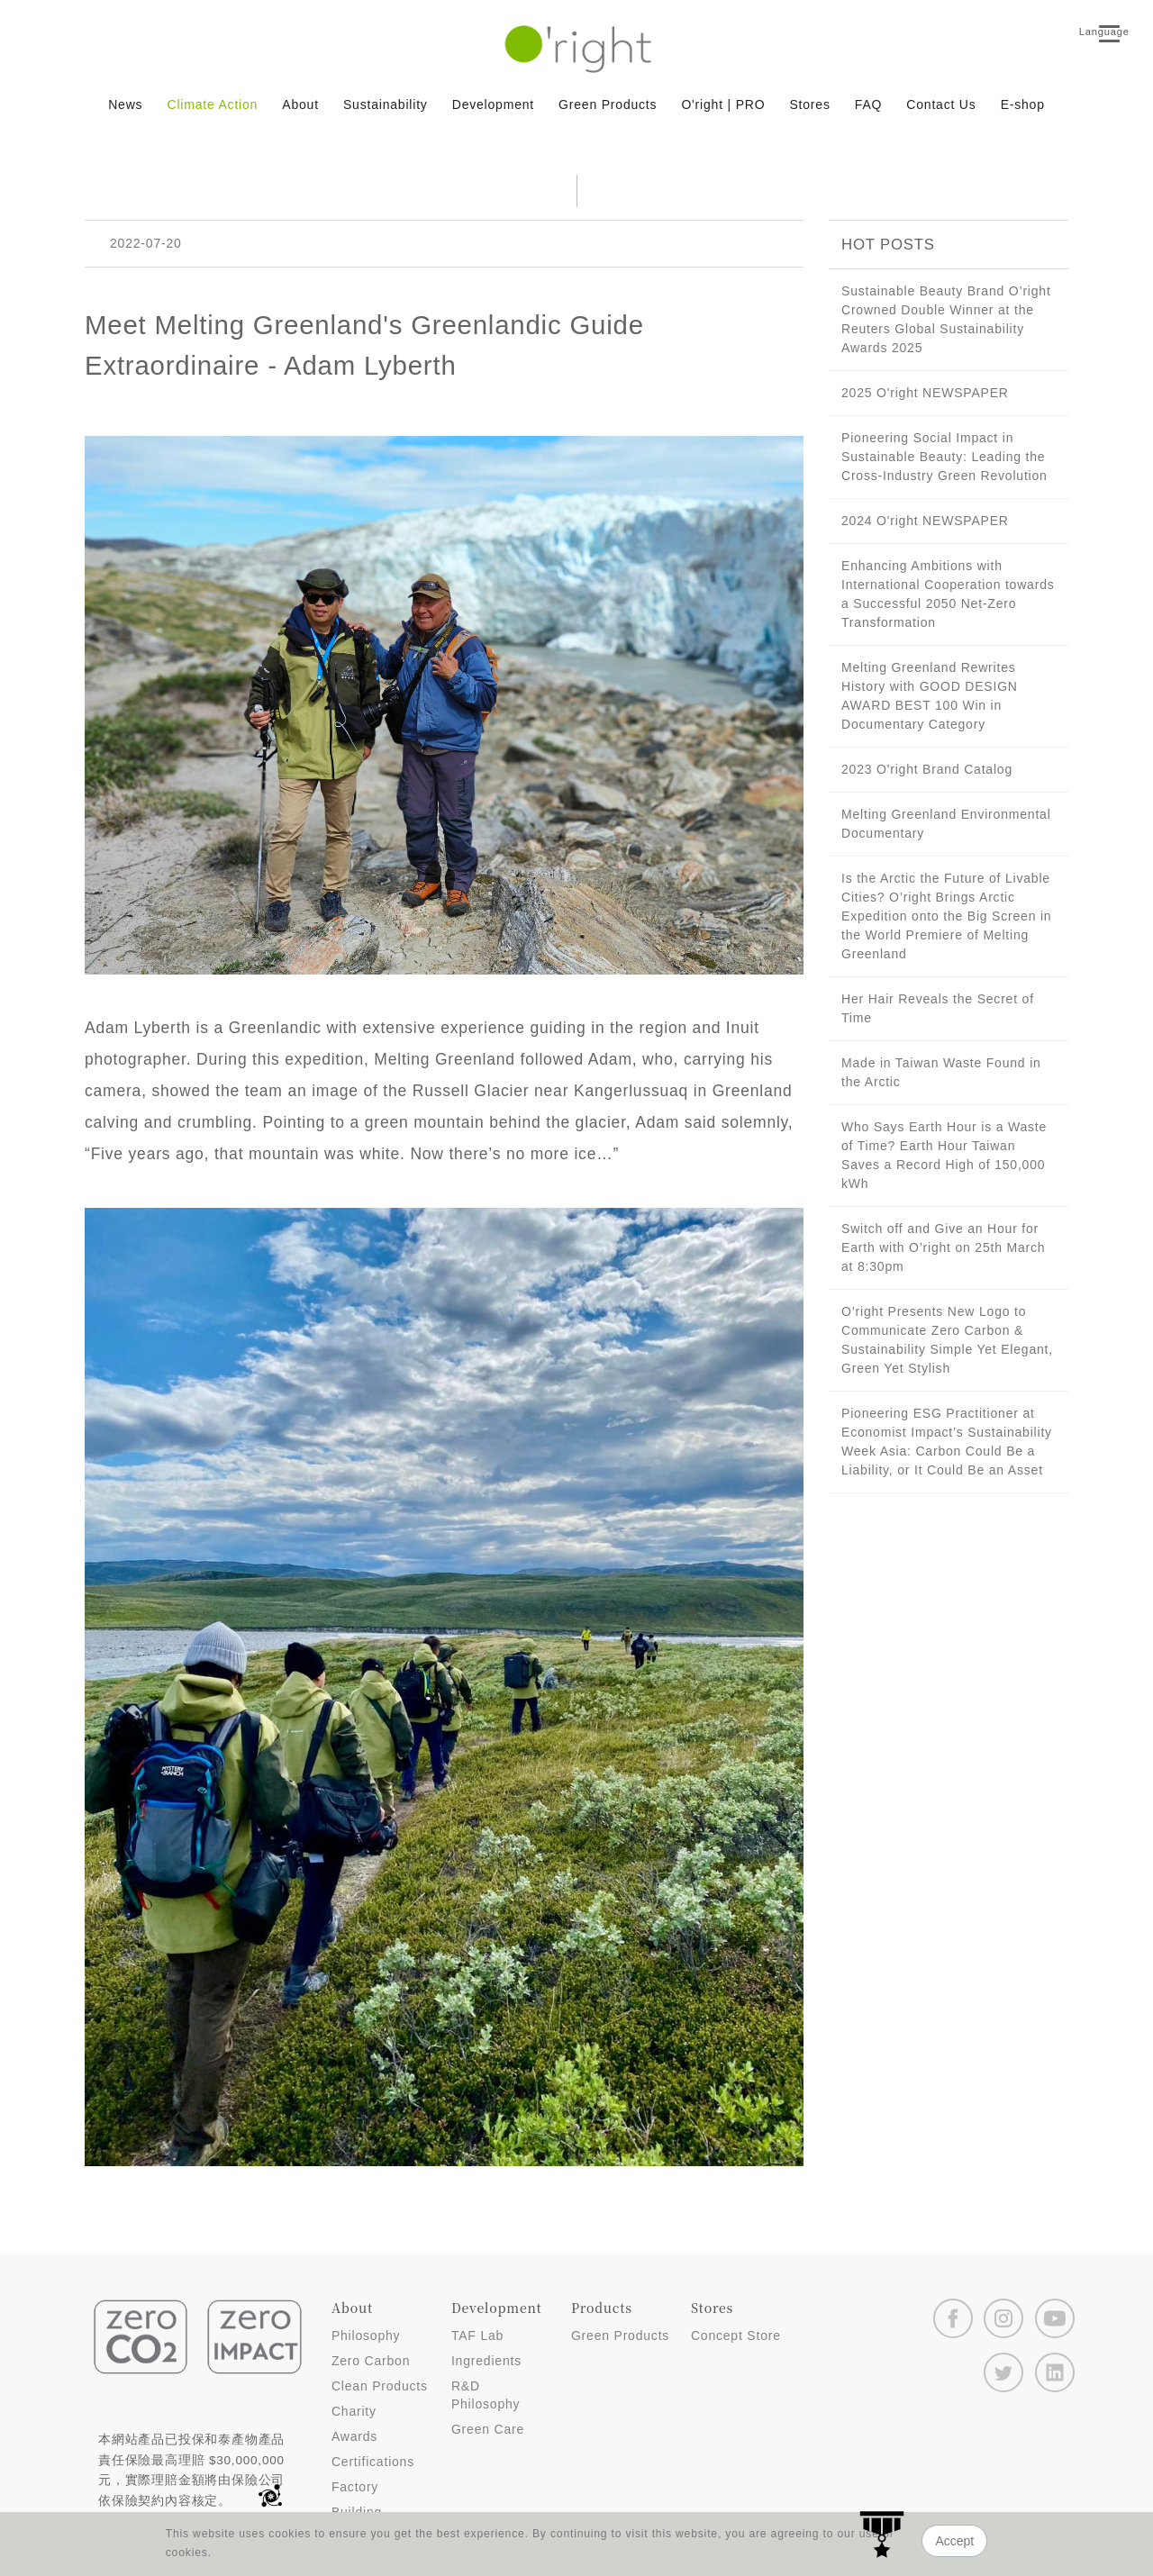 The height and width of the screenshot is (2576, 1153). Describe the element at coordinates (882, 2535) in the screenshot. I see `view achievements or awards` at that location.